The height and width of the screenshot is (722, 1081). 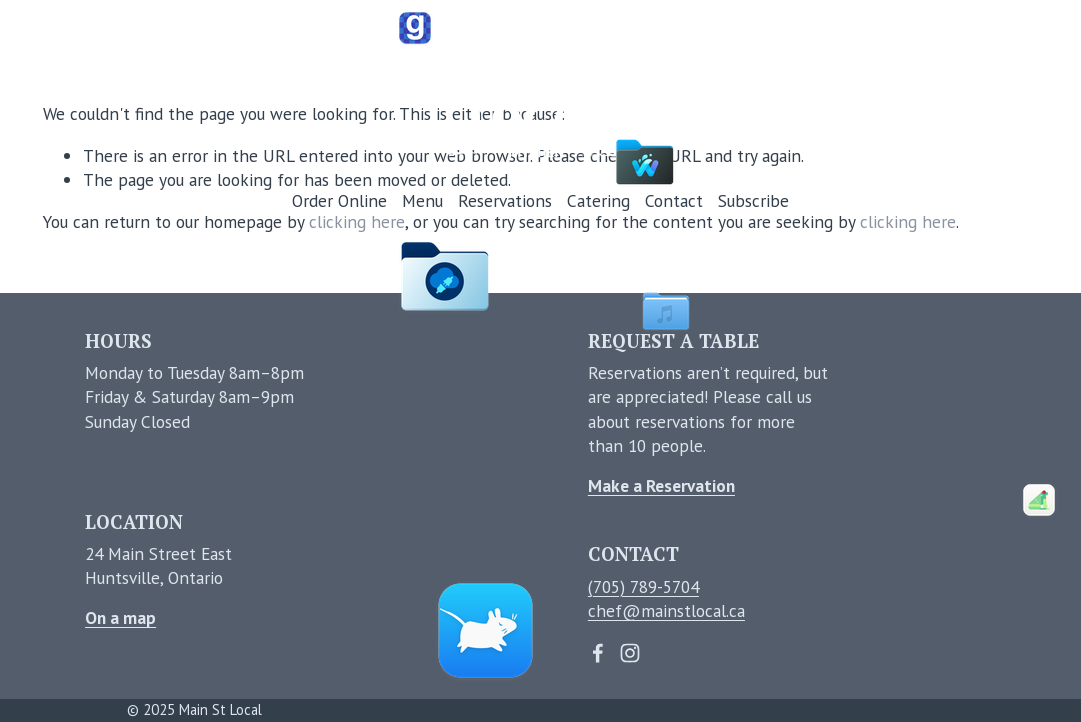 What do you see at coordinates (485, 630) in the screenshot?
I see `launch xfce desktop environment` at bounding box center [485, 630].